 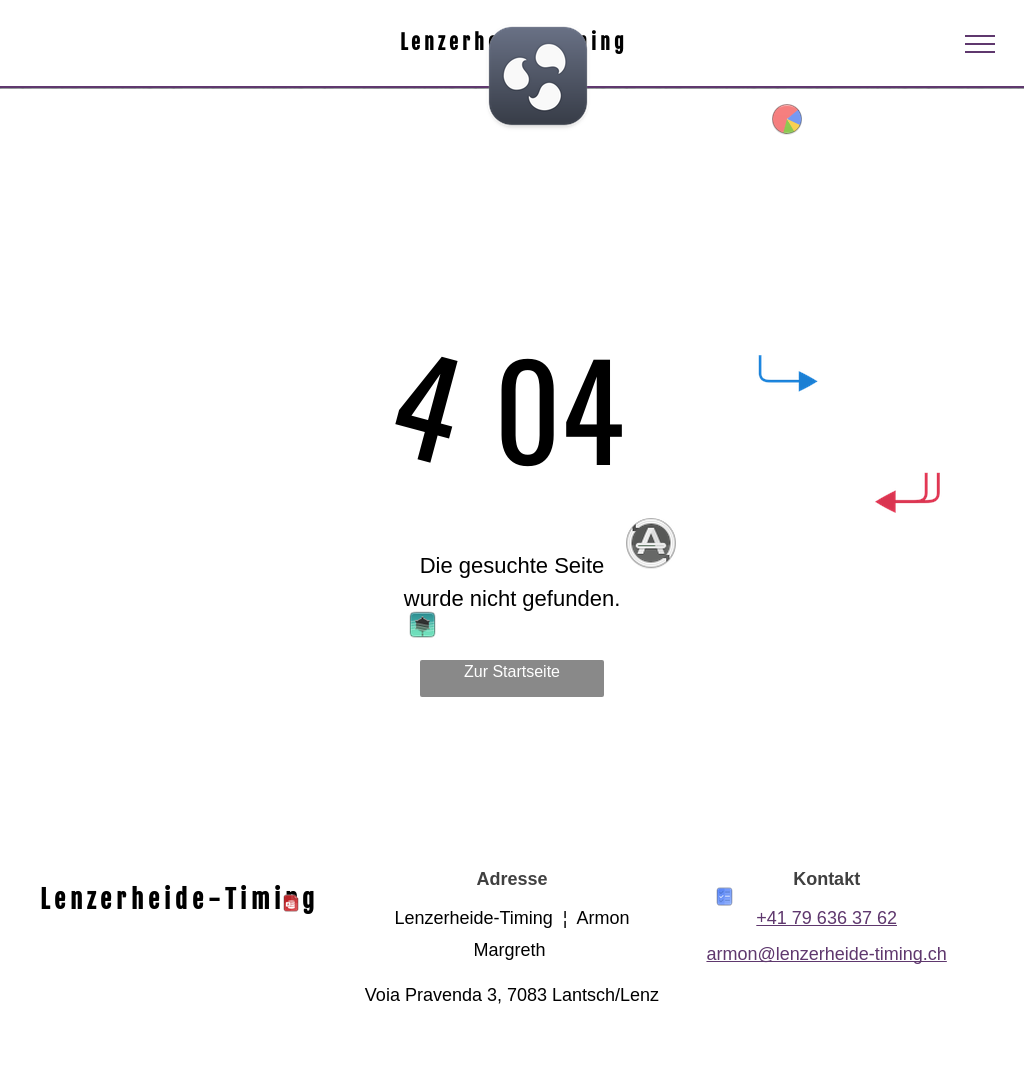 What do you see at coordinates (651, 543) in the screenshot?
I see `open the software updater application` at bounding box center [651, 543].